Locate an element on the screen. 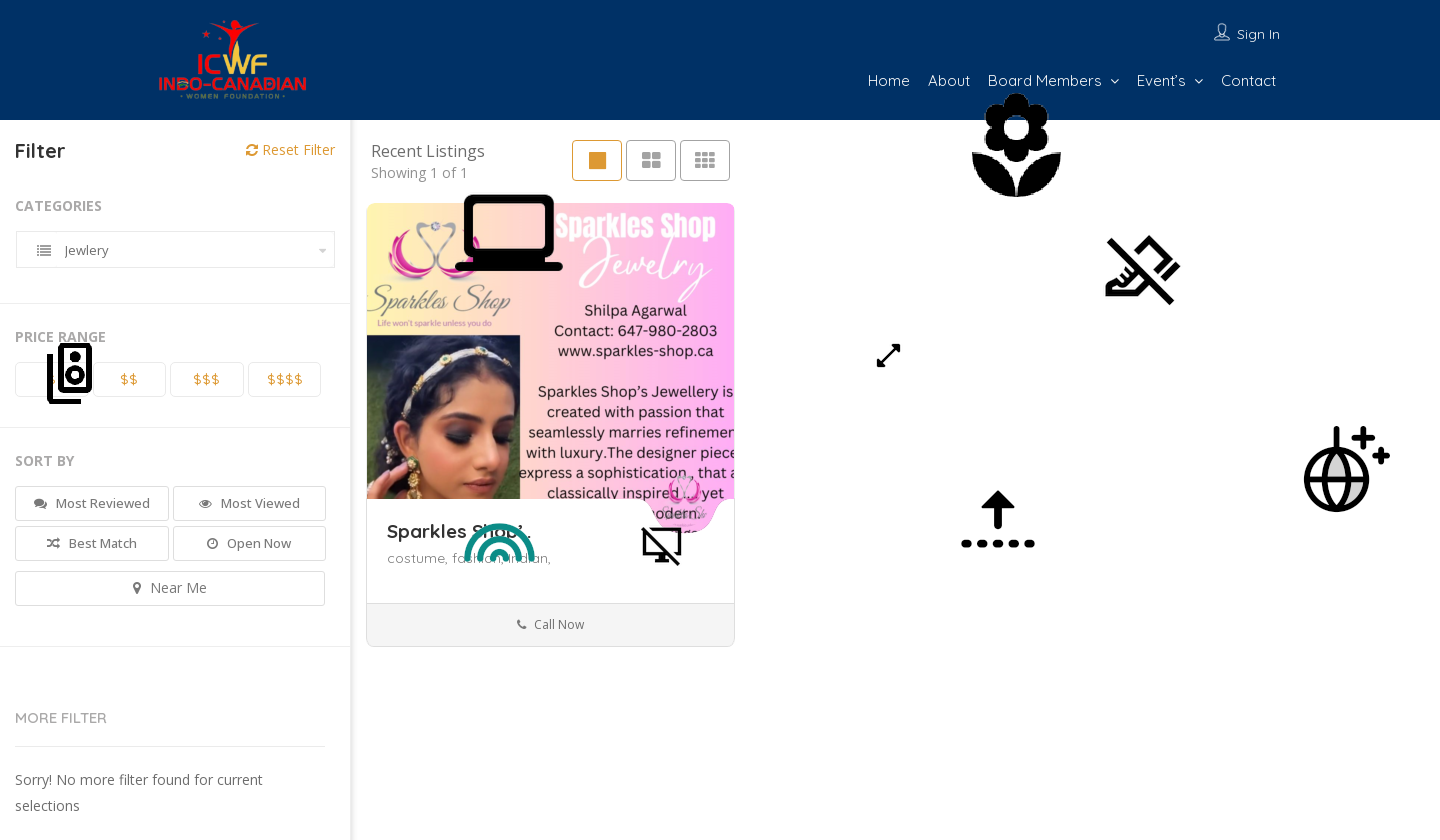  indicates pride or LGBTQ+ related content is located at coordinates (499, 542).